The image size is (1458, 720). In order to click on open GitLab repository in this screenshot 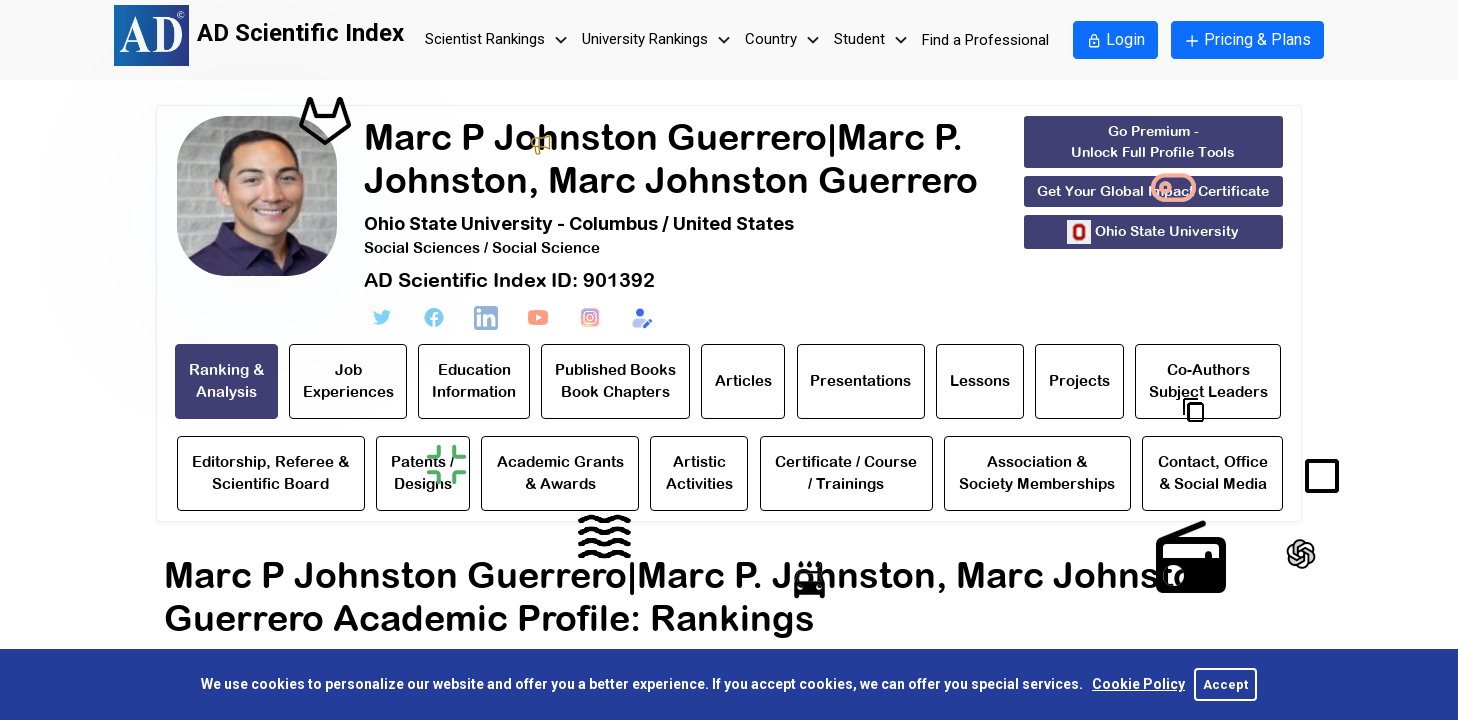, I will do `click(325, 121)`.